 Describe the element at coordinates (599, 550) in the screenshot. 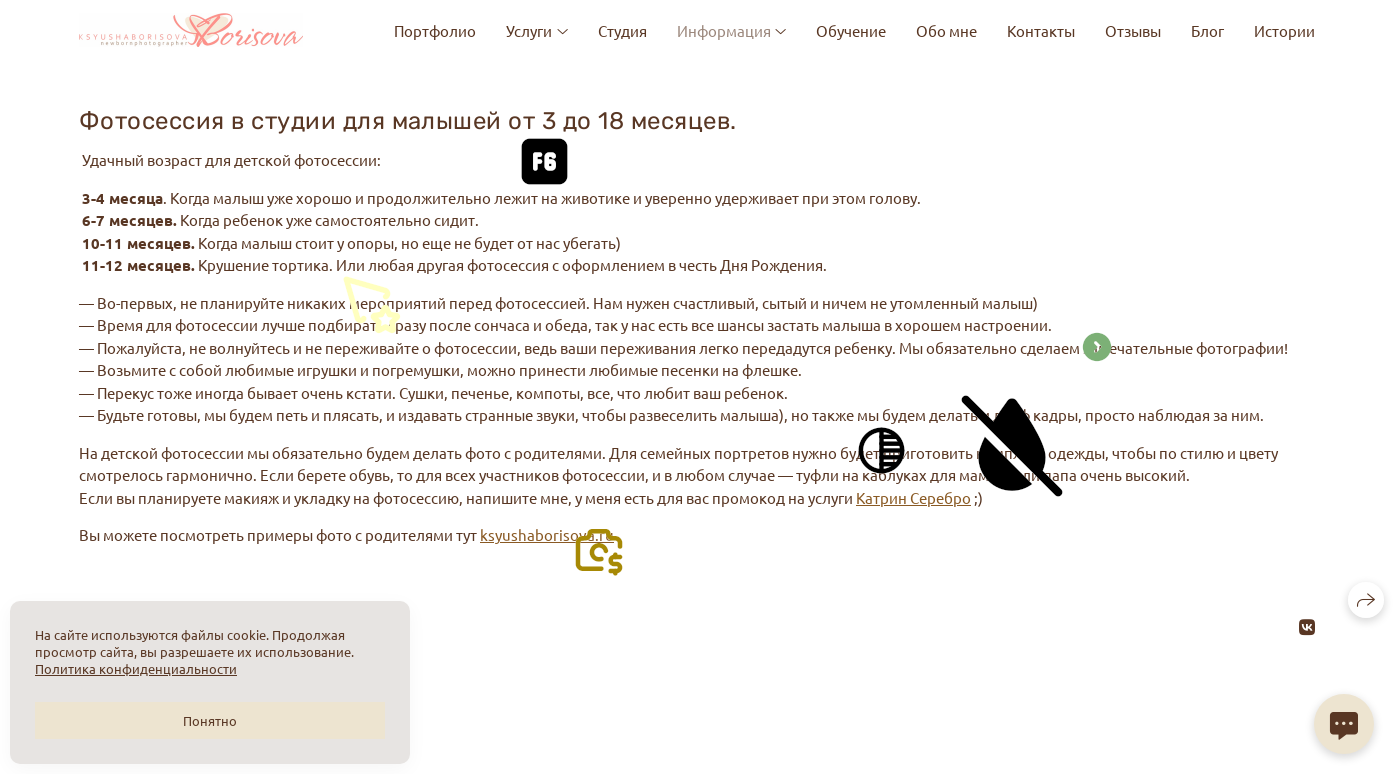

I see `purchase or rent camera equipment` at that location.